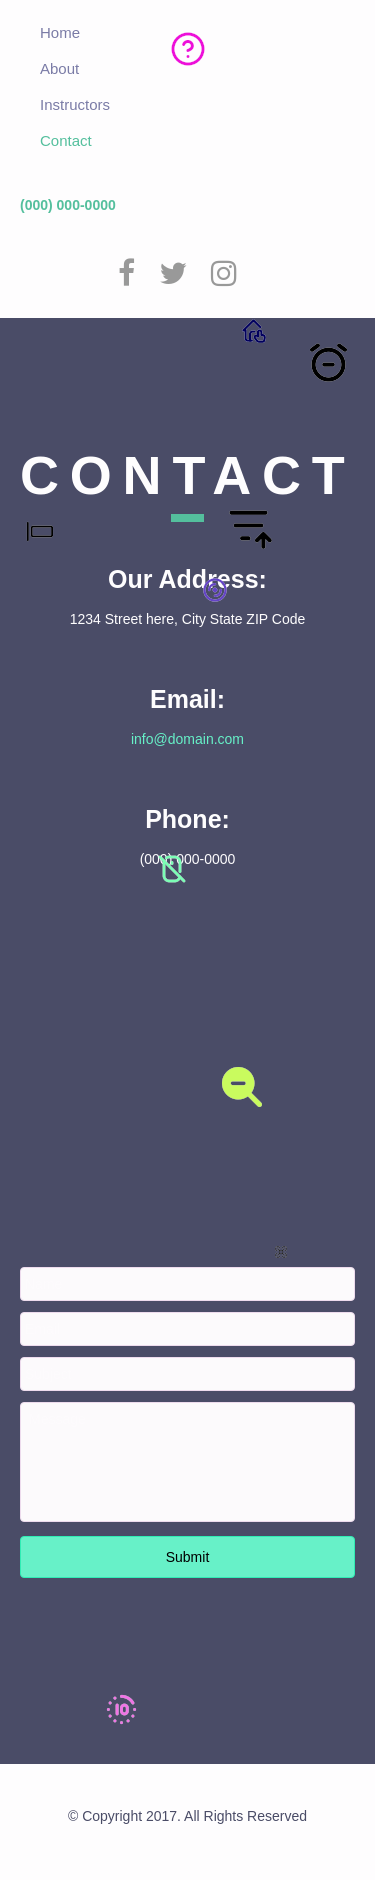  What do you see at coordinates (188, 49) in the screenshot?
I see `access help or support information` at bounding box center [188, 49].